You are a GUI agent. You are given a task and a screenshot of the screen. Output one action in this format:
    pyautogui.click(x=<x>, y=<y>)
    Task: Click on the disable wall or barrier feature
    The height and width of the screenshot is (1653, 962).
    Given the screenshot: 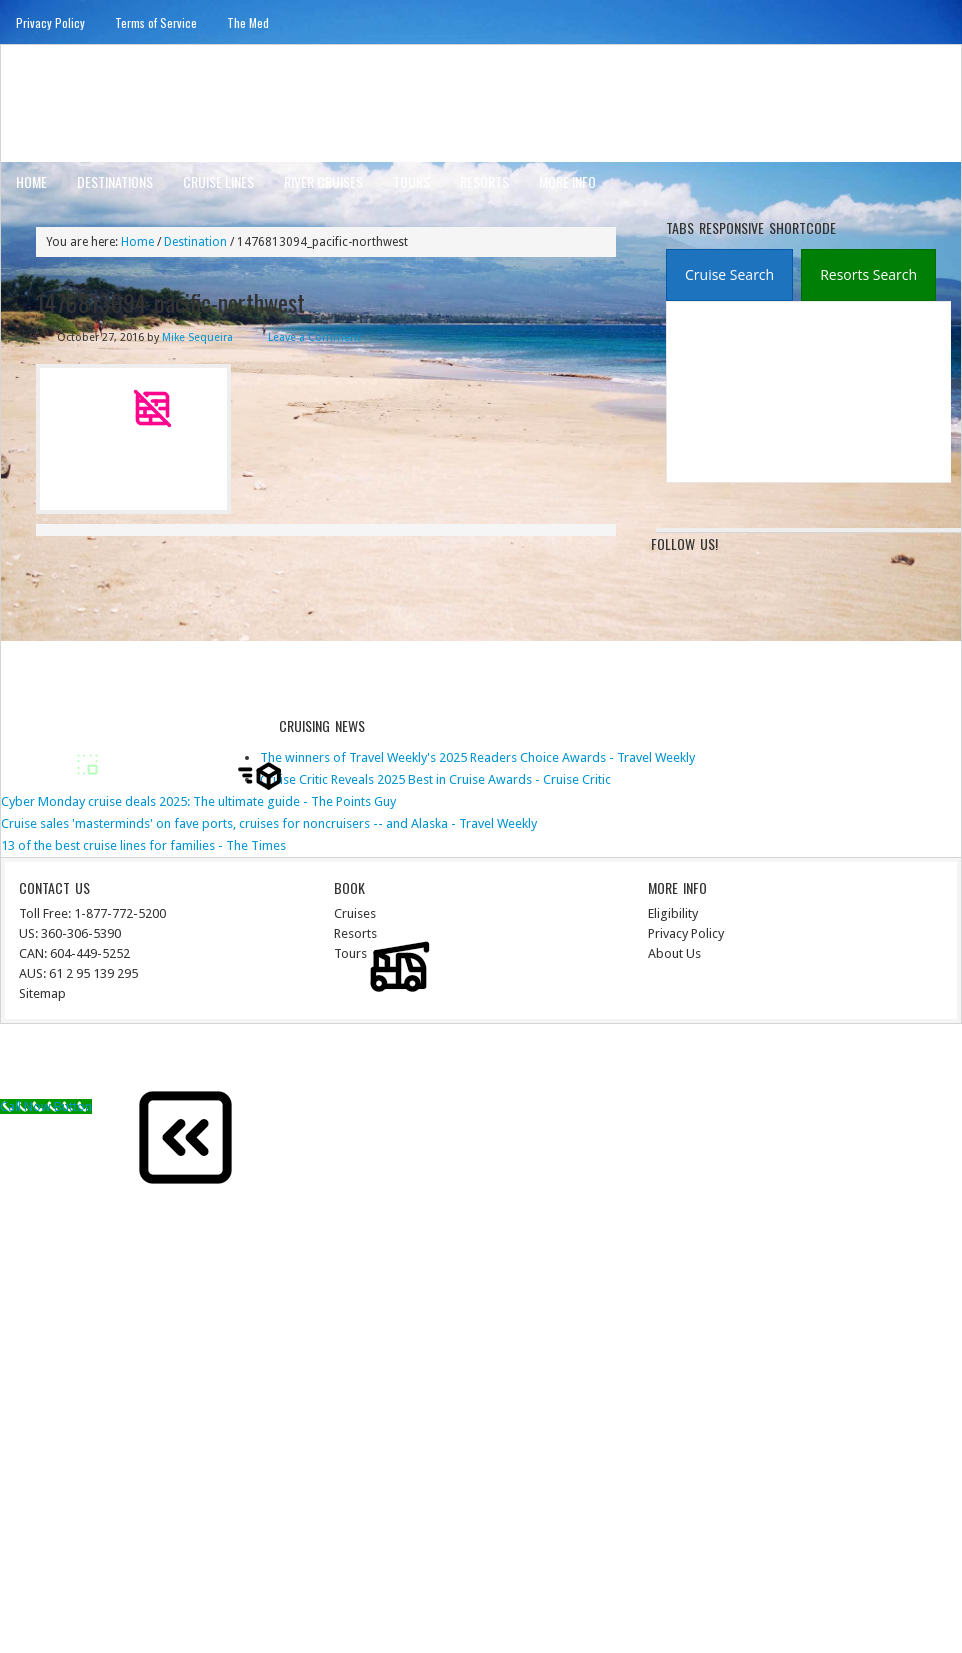 What is the action you would take?
    pyautogui.click(x=152, y=408)
    